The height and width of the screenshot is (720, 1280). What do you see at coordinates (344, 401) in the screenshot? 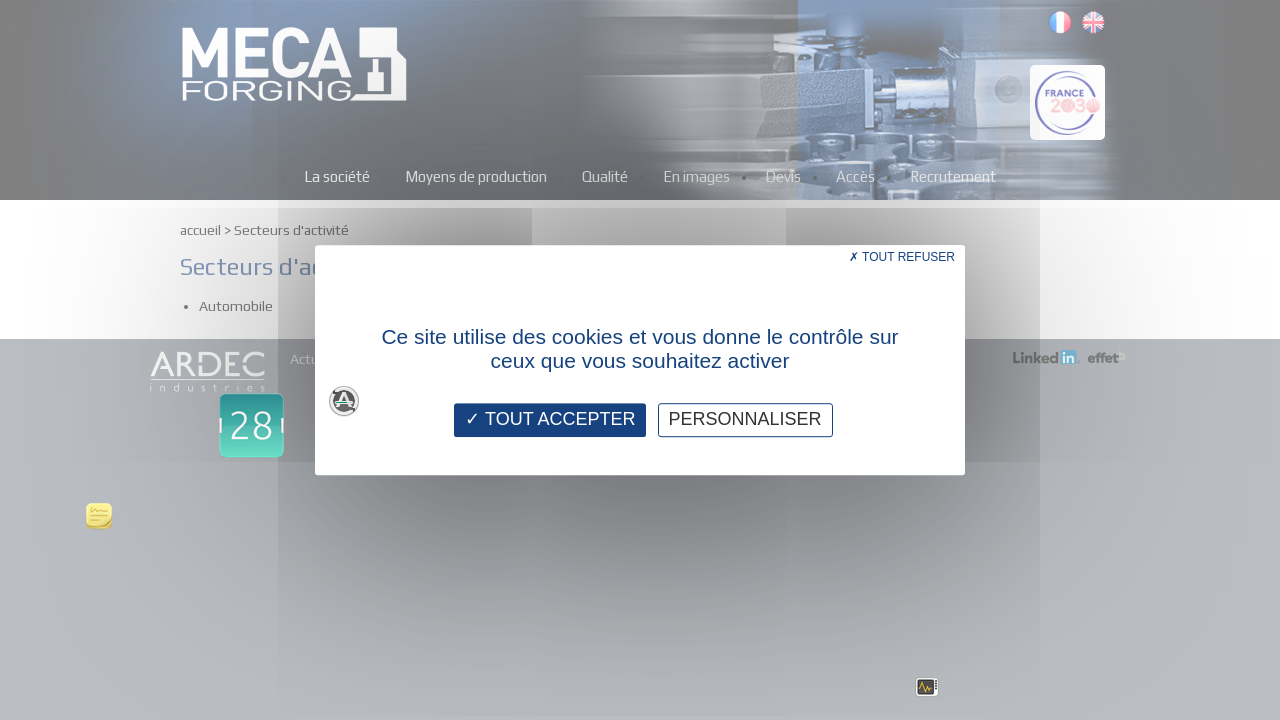
I see `open the software updater application` at bounding box center [344, 401].